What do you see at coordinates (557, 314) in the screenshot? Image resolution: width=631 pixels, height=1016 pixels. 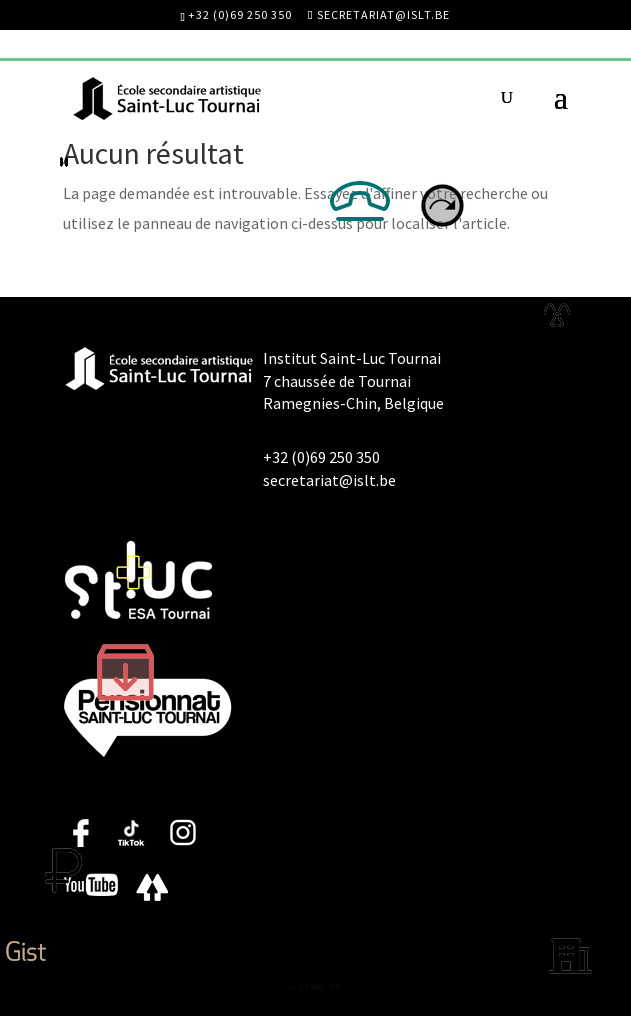 I see `indicates radioactive or hazardous material warning` at bounding box center [557, 314].